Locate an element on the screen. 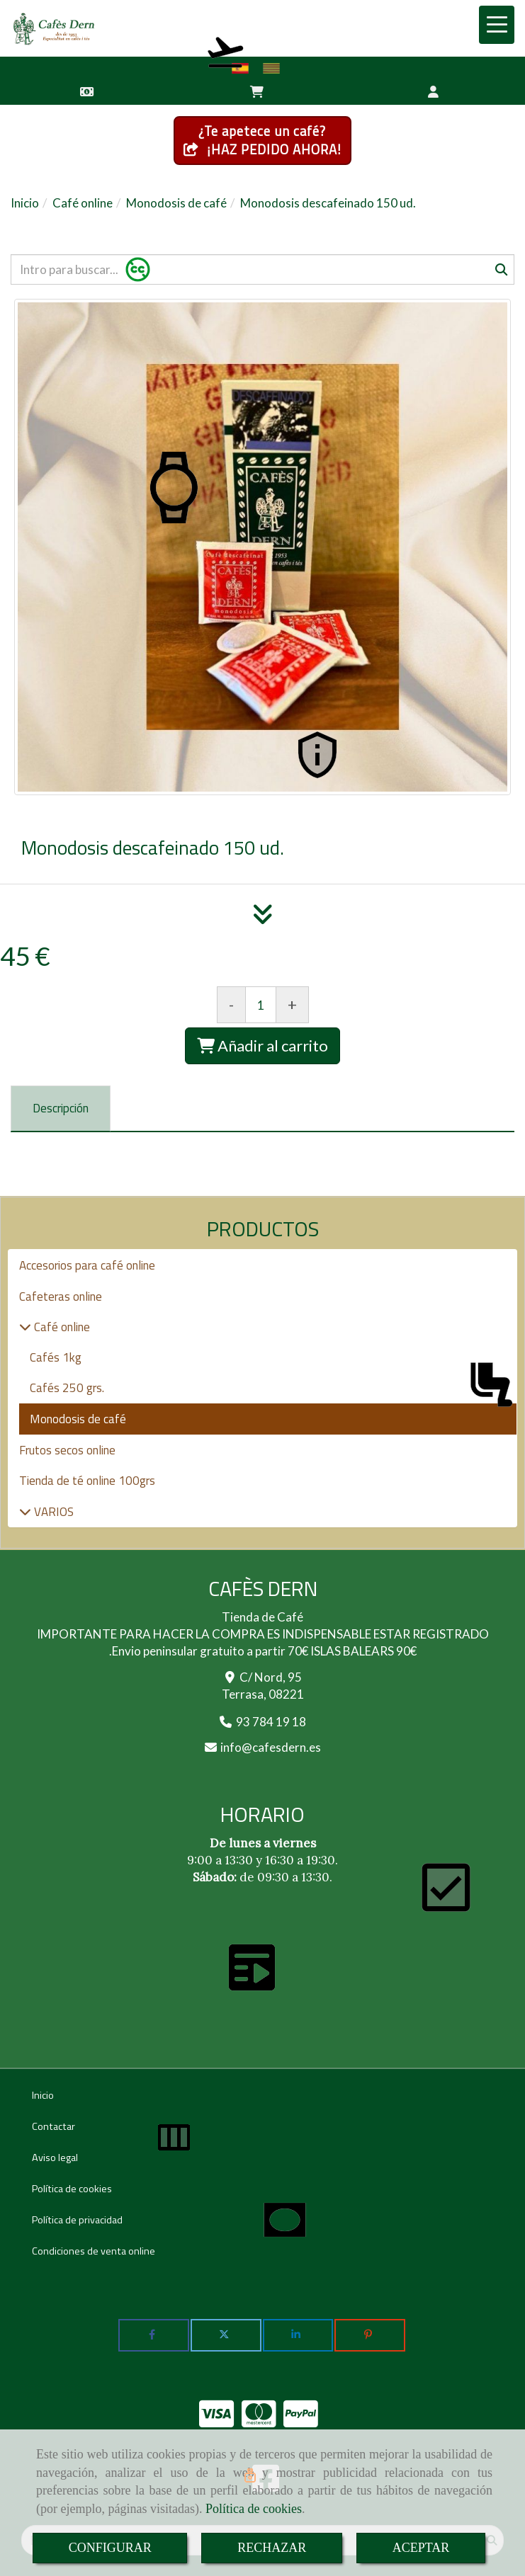 Image resolution: width=525 pixels, height=2576 pixels. switch to week view in a calendar is located at coordinates (174, 2137).